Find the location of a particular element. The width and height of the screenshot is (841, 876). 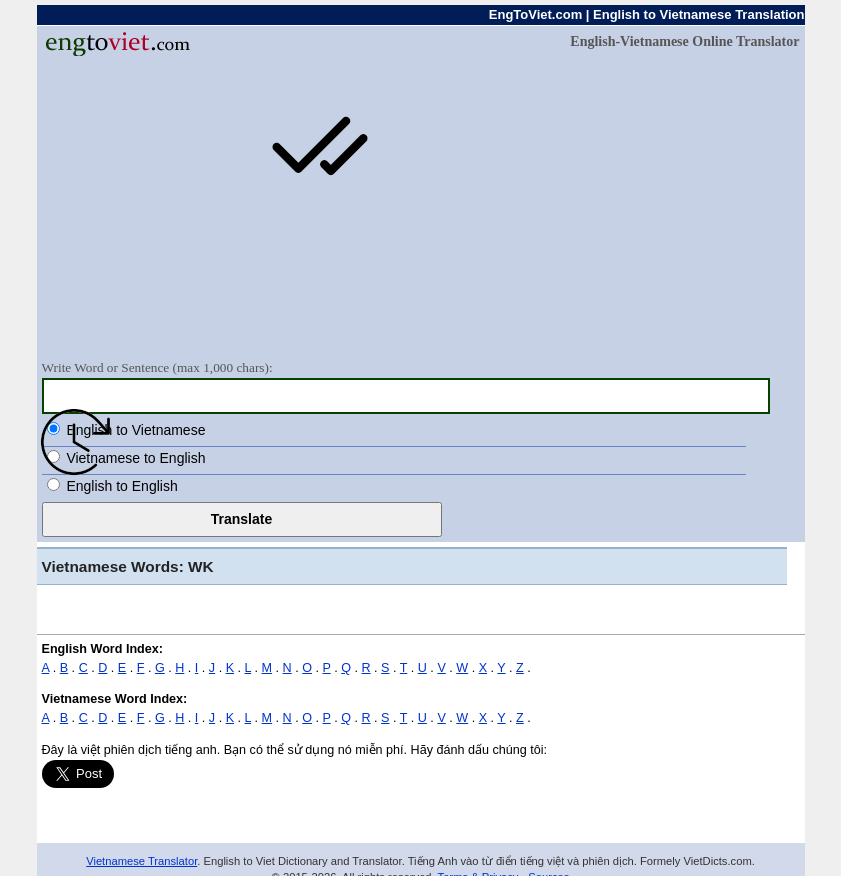

message has been read or seen is located at coordinates (320, 147).